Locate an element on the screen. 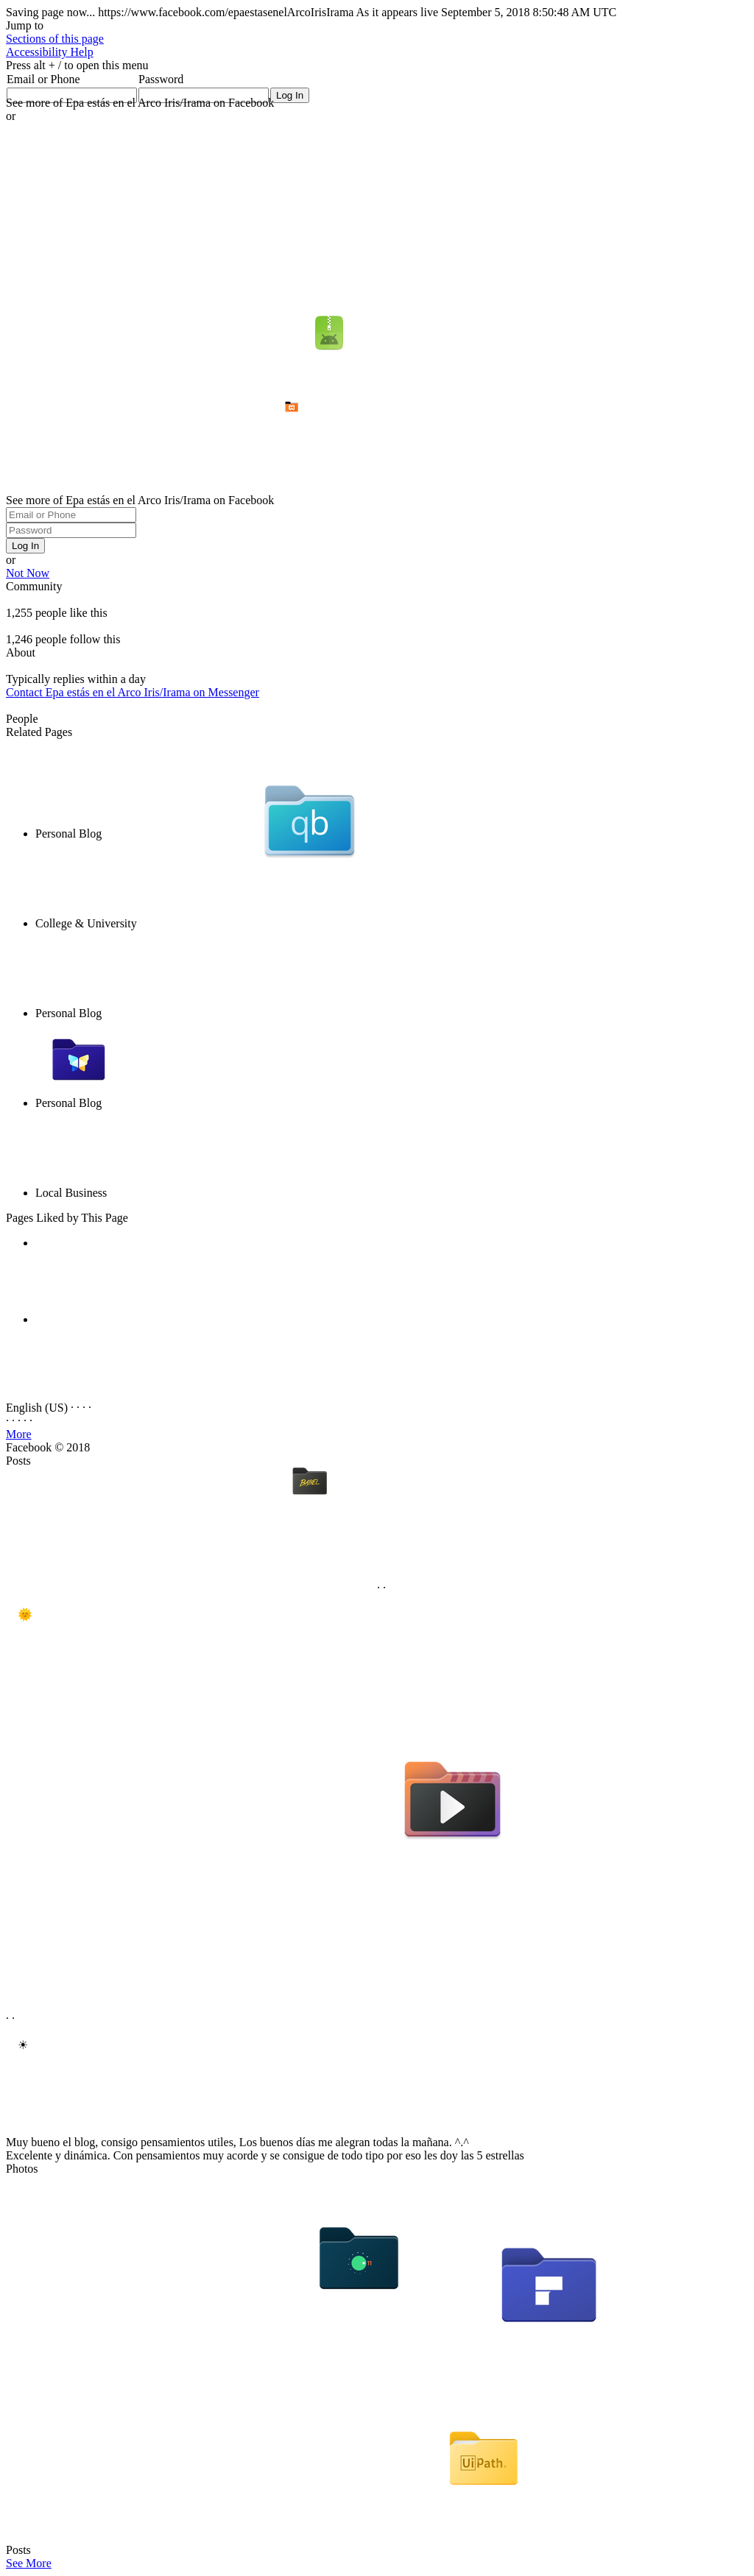  an android application package file (apk) is located at coordinates (329, 333).